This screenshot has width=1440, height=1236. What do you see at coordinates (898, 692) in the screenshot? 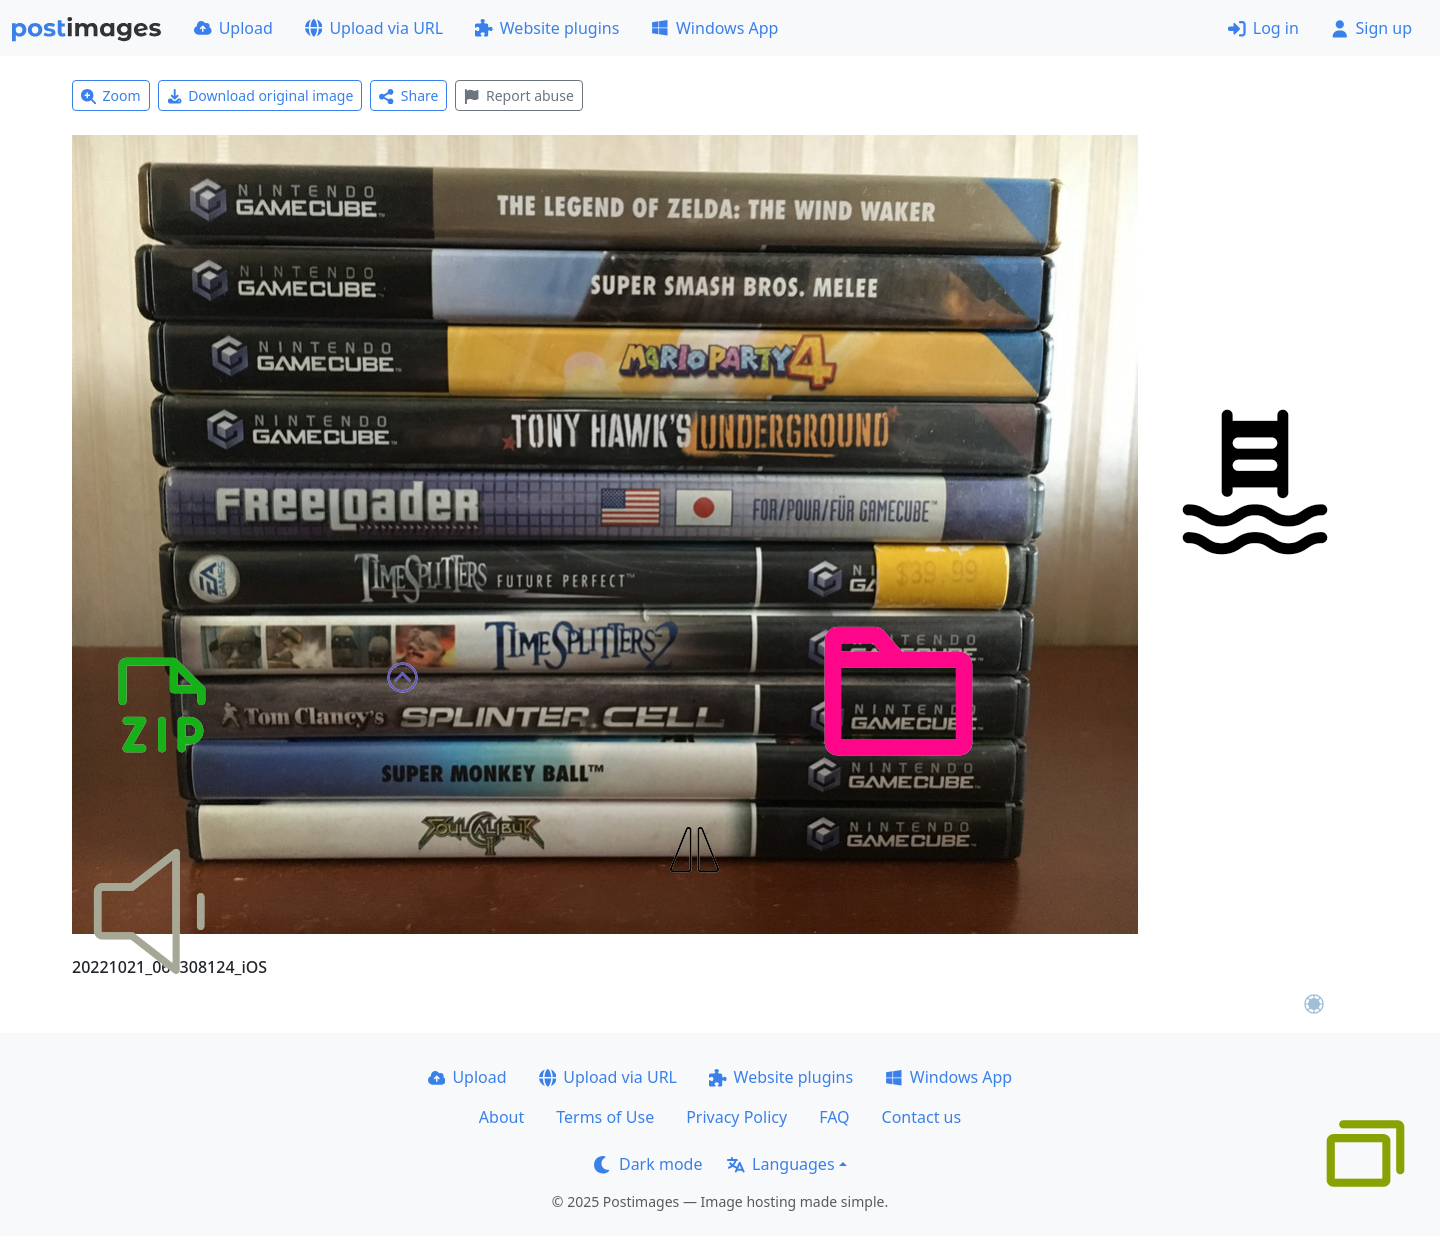
I see `access your files and documents` at bounding box center [898, 692].